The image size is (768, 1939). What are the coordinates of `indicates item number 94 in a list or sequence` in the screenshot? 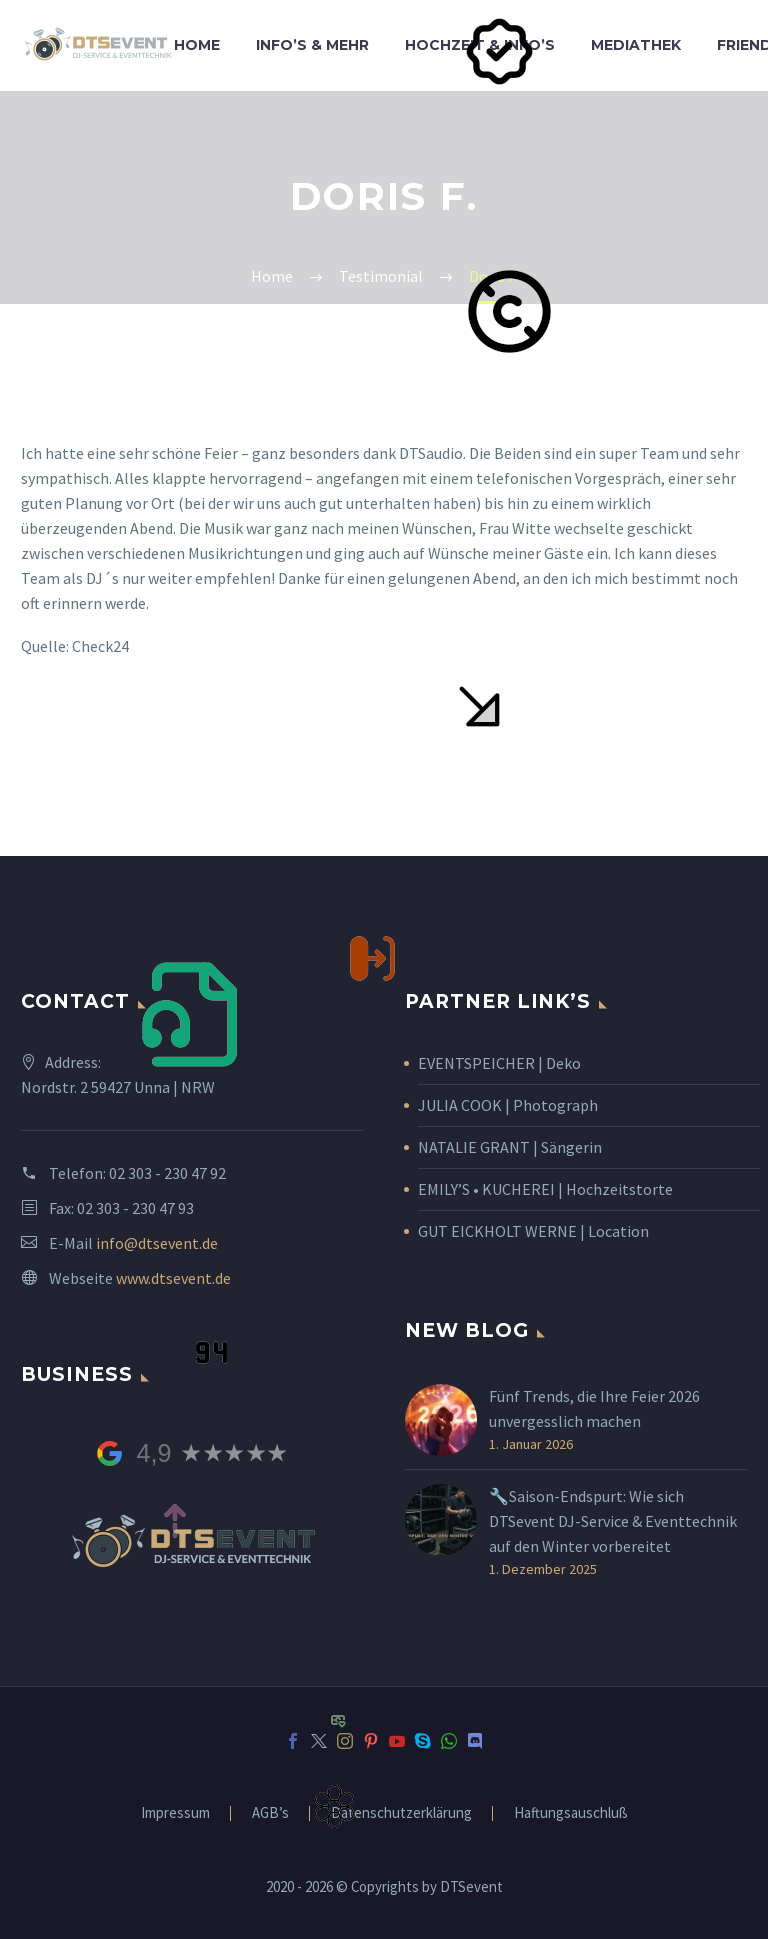 It's located at (211, 1352).